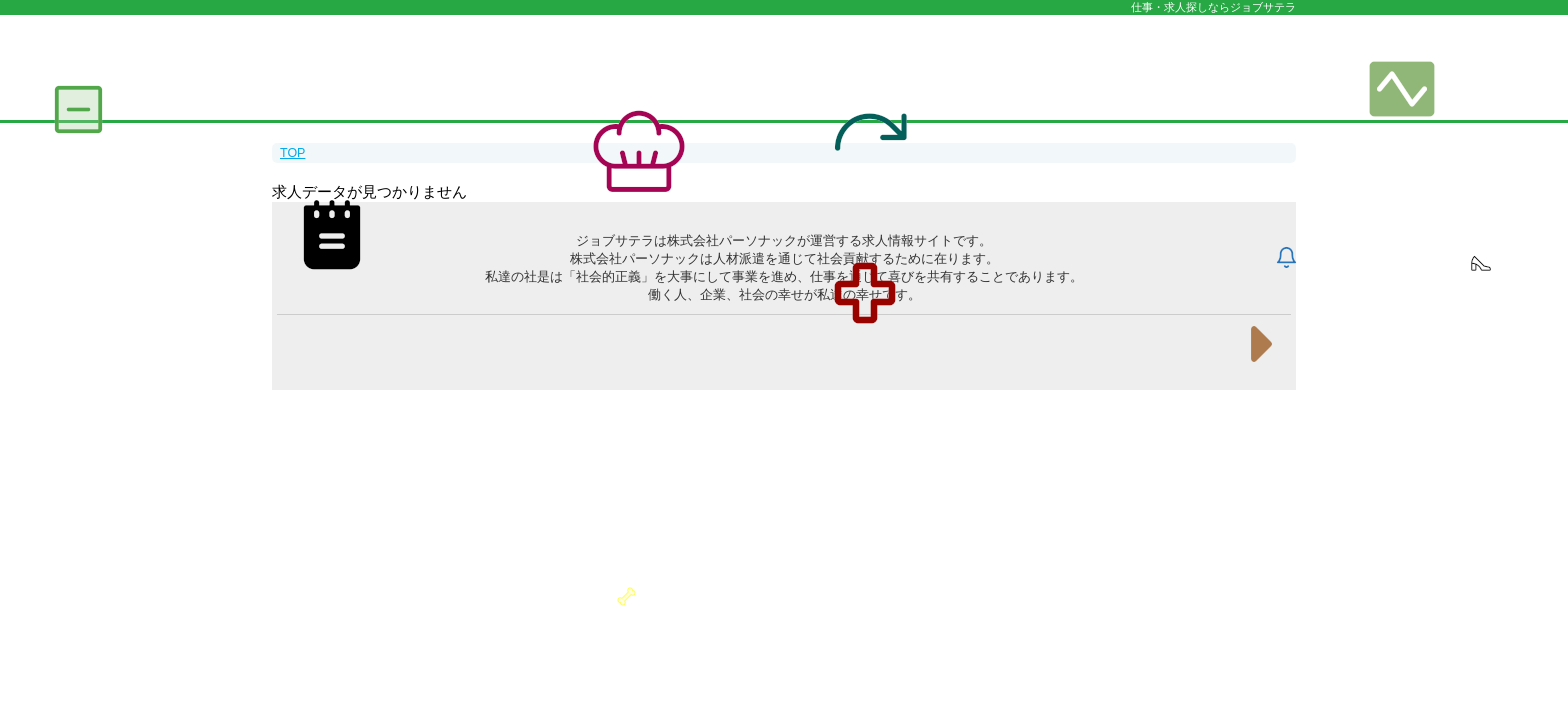 The width and height of the screenshot is (1568, 720). I want to click on toggle triangle waveform in audio settings, so click(1402, 89).